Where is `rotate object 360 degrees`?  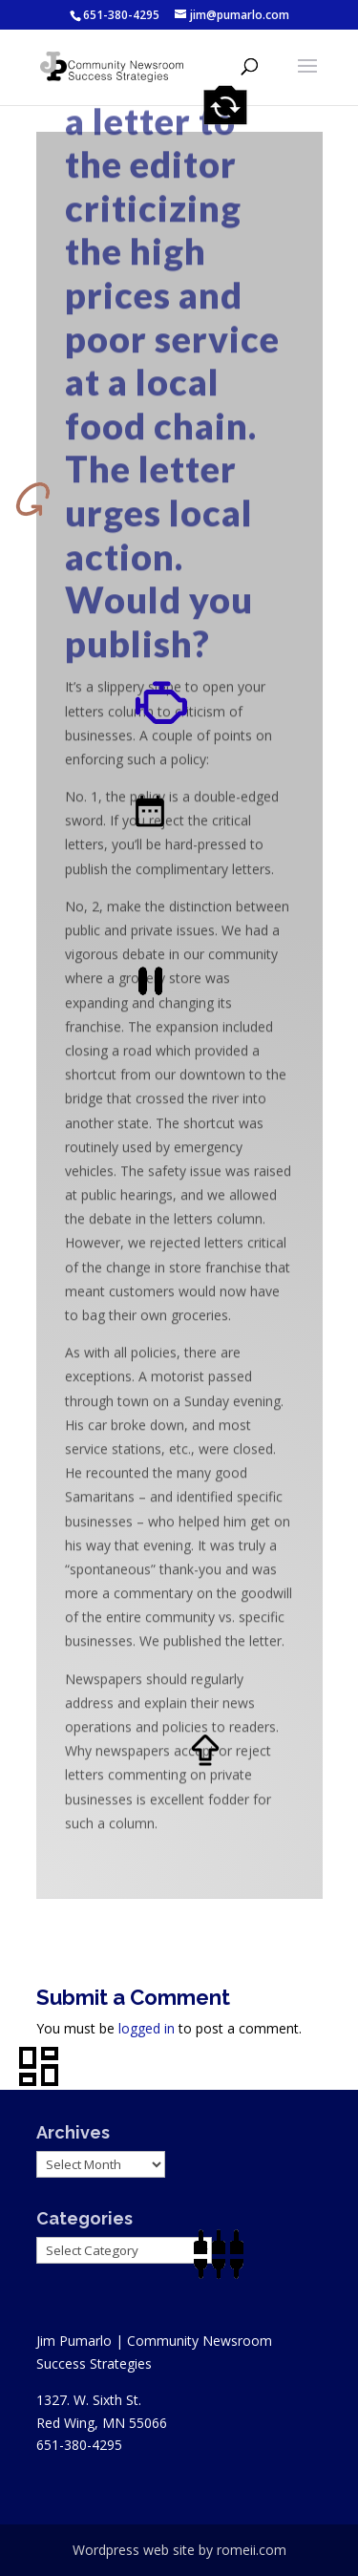
rotate object 360 degrees is located at coordinates (32, 499).